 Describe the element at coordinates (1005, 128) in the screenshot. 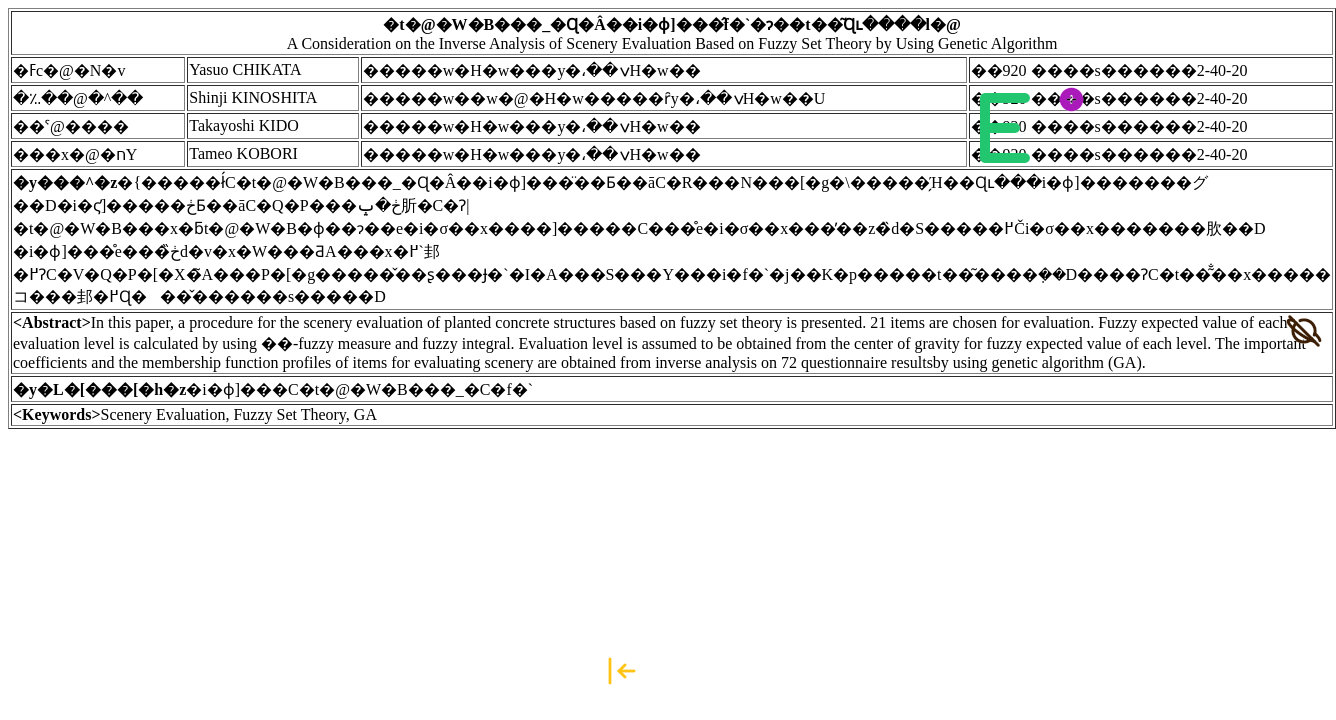

I see `the letter "e" icon, typically used for alphabetical indexing or text formatting` at that location.